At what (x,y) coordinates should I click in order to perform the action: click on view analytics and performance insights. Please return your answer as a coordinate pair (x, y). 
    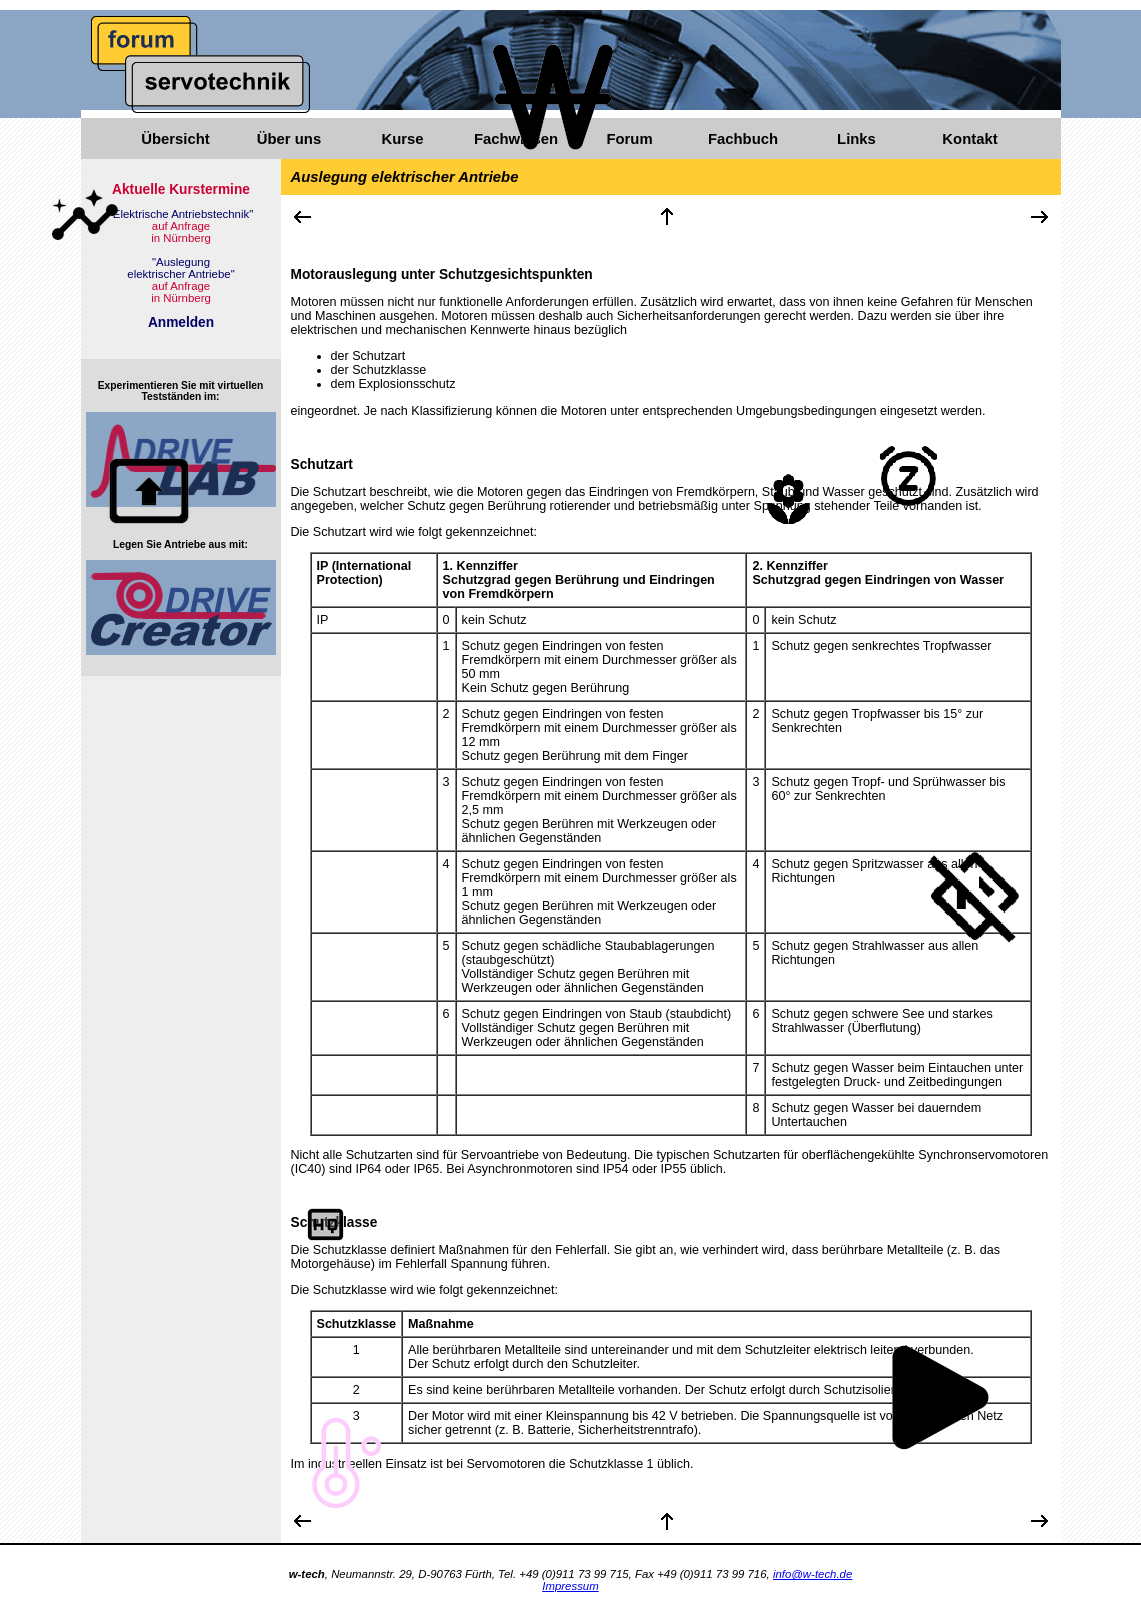
    Looking at the image, I should click on (85, 216).